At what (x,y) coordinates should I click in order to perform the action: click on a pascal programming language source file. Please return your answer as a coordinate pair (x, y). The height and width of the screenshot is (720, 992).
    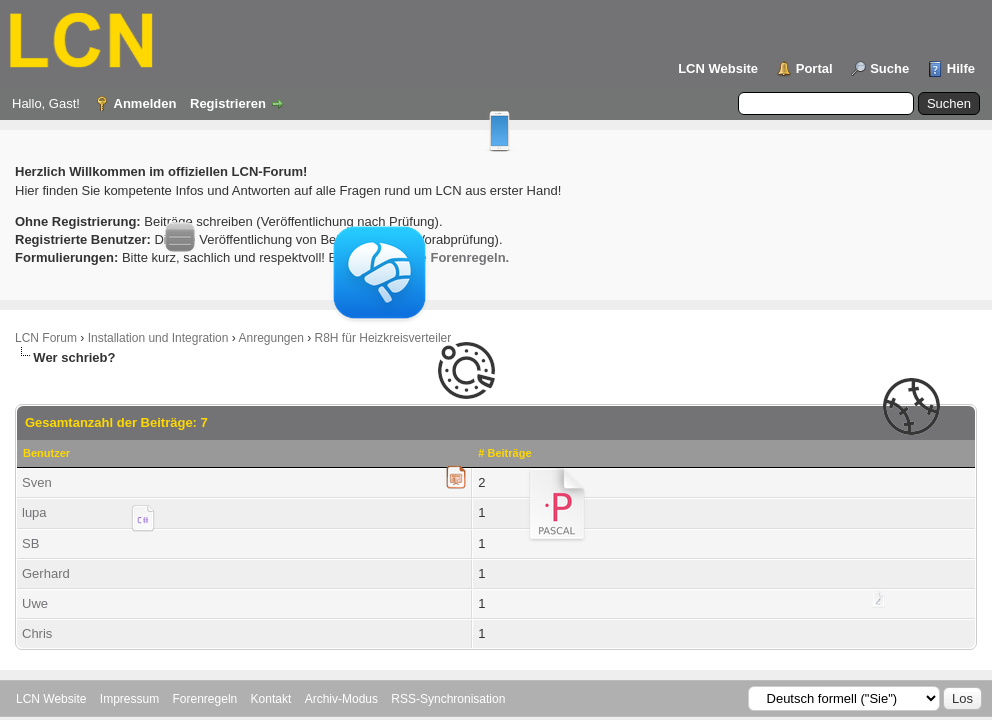
    Looking at the image, I should click on (557, 505).